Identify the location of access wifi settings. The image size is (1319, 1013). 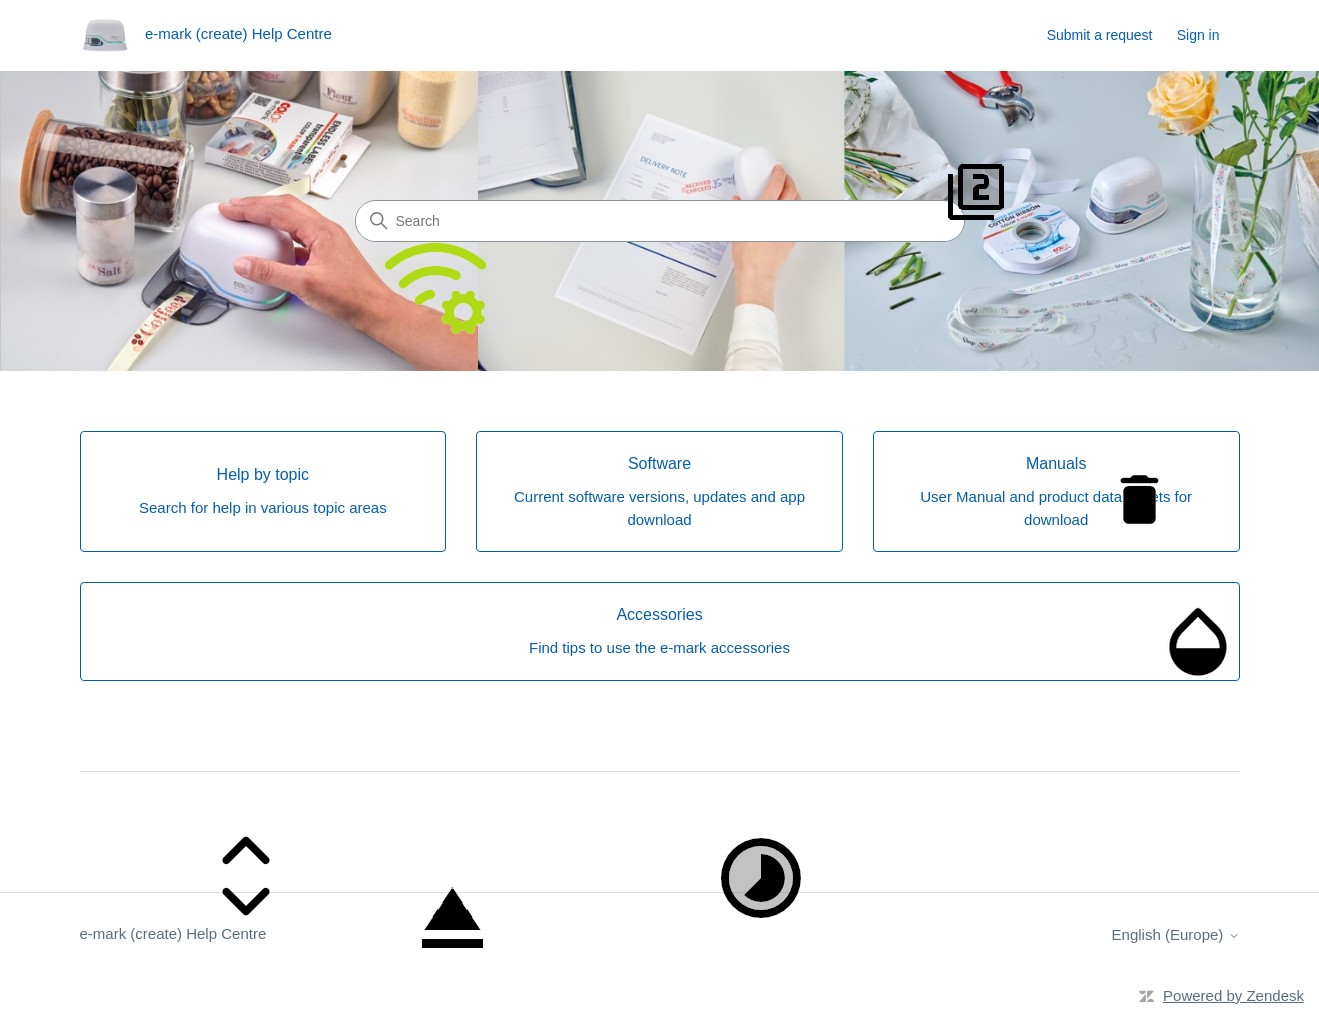
(435, 284).